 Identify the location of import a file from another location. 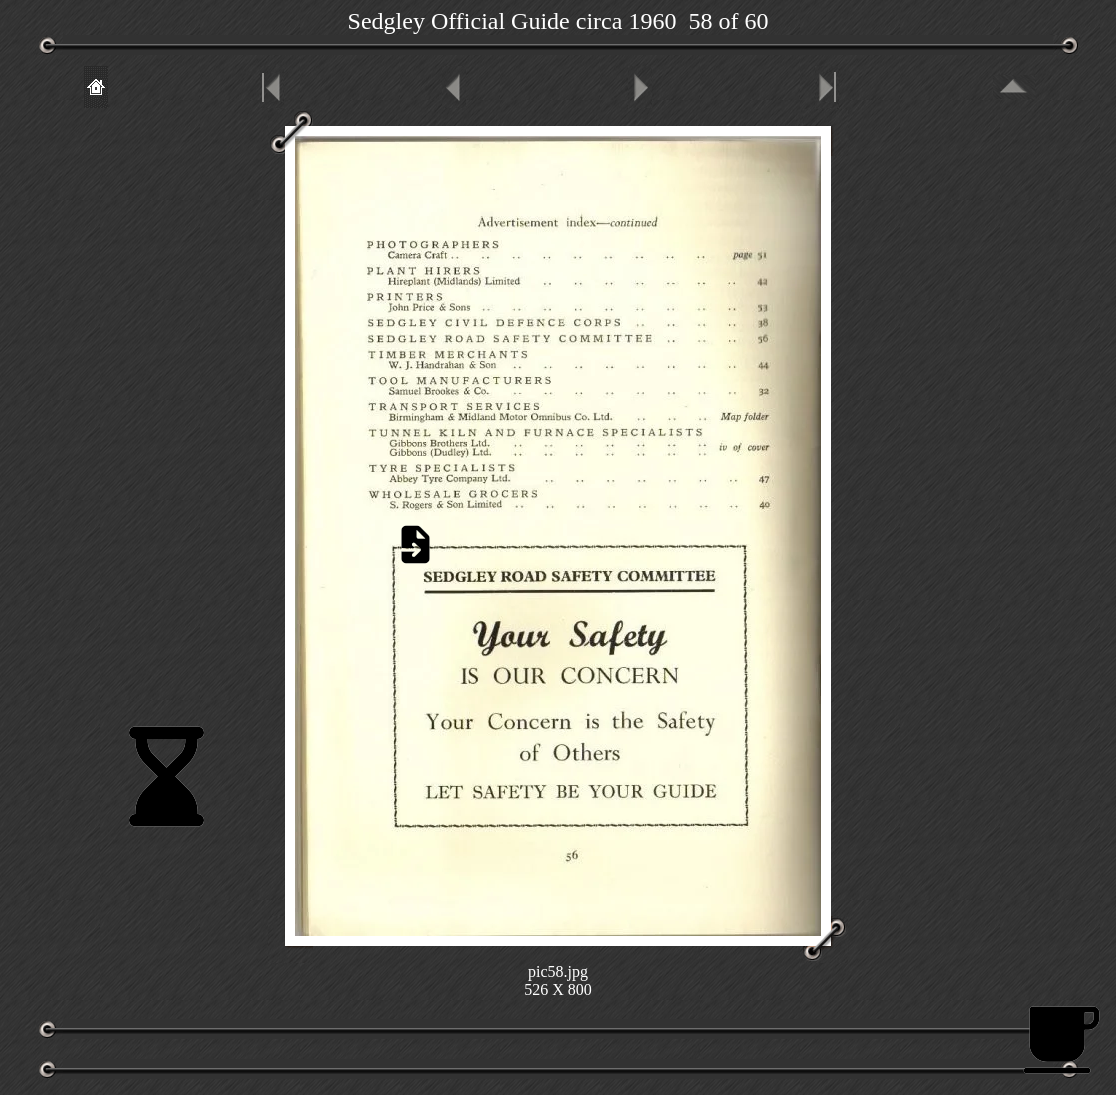
(415, 544).